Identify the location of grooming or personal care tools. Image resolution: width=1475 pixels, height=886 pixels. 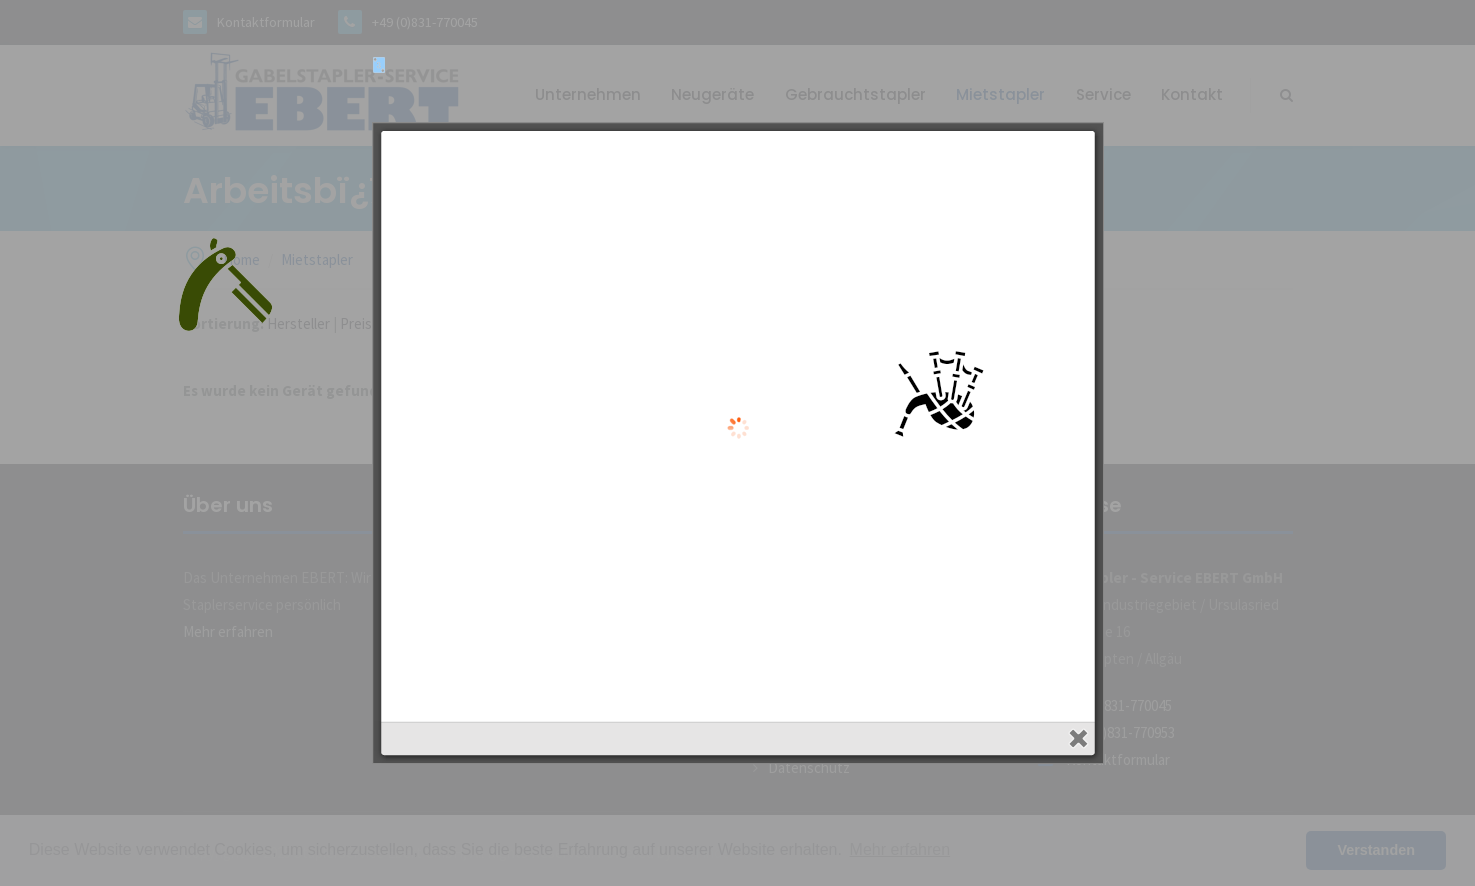
(225, 284).